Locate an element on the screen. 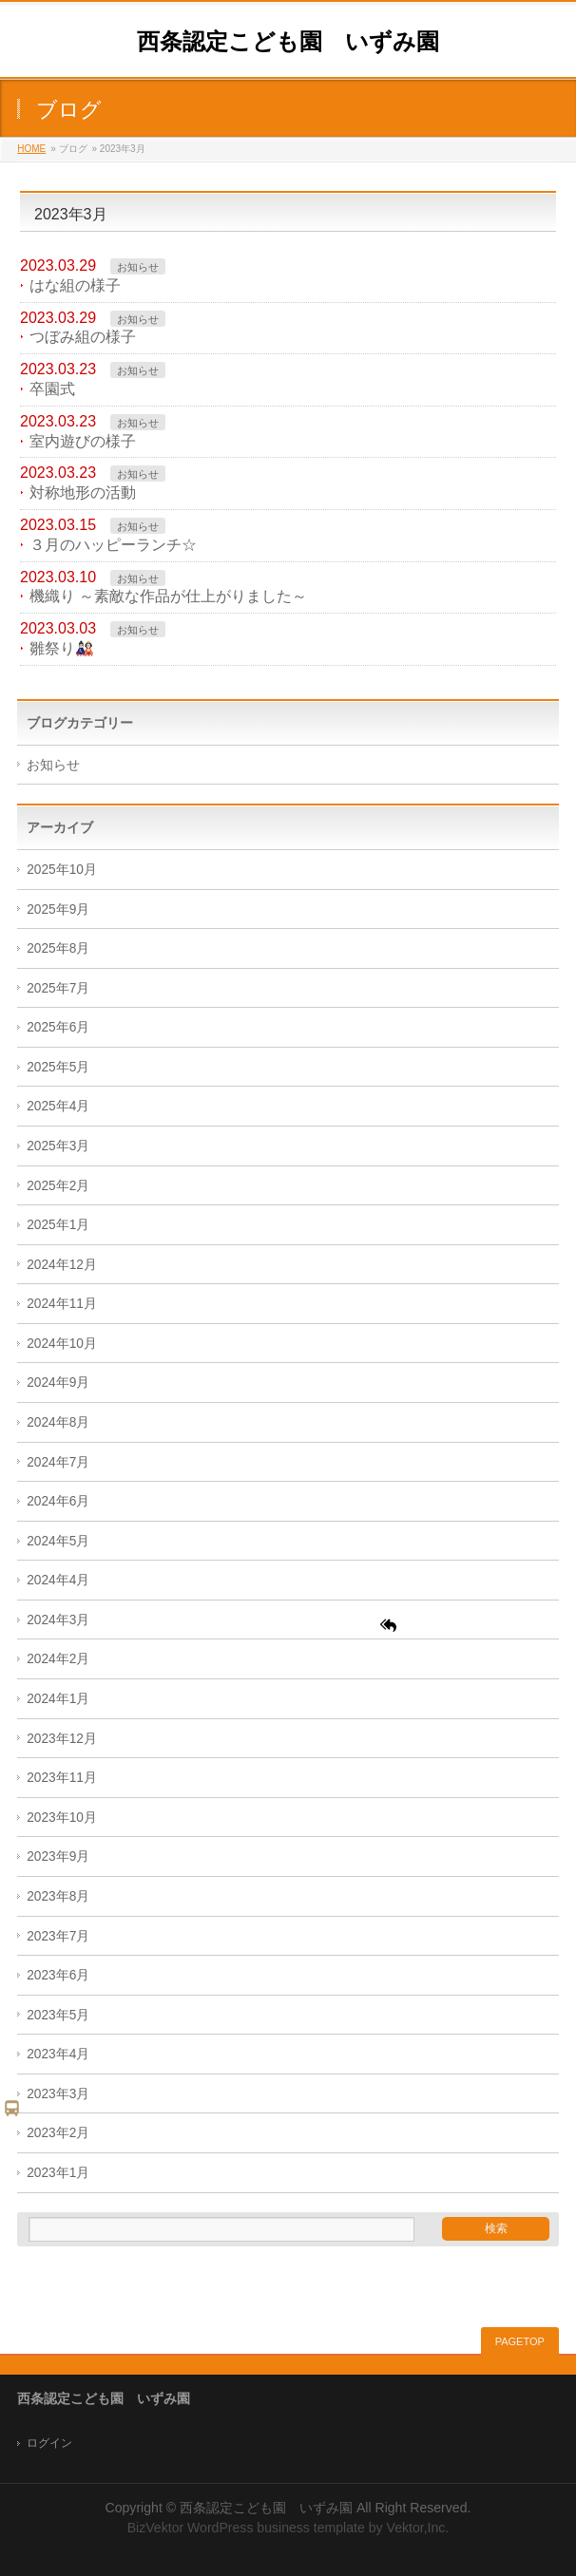 This screenshot has height=2576, width=576. view bus routes or schedules is located at coordinates (11, 2108).